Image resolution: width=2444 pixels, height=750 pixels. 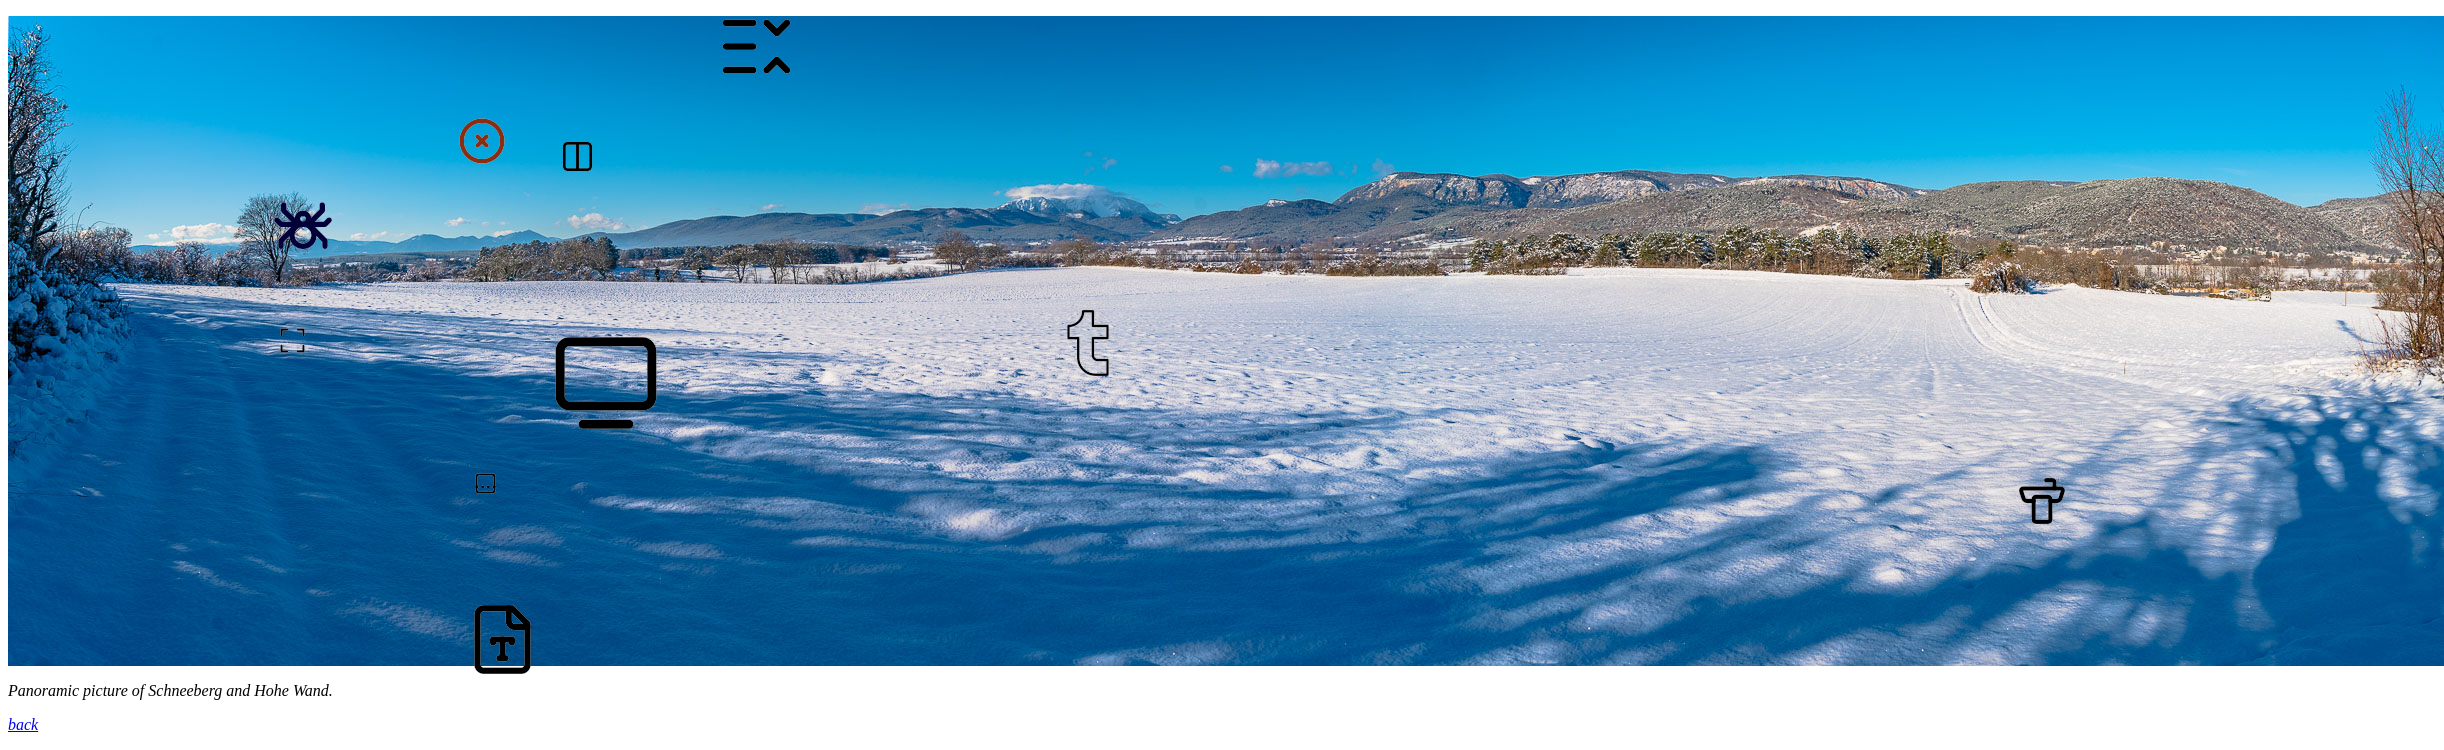 I want to click on indicates bug or error in the system, so click(x=303, y=227).